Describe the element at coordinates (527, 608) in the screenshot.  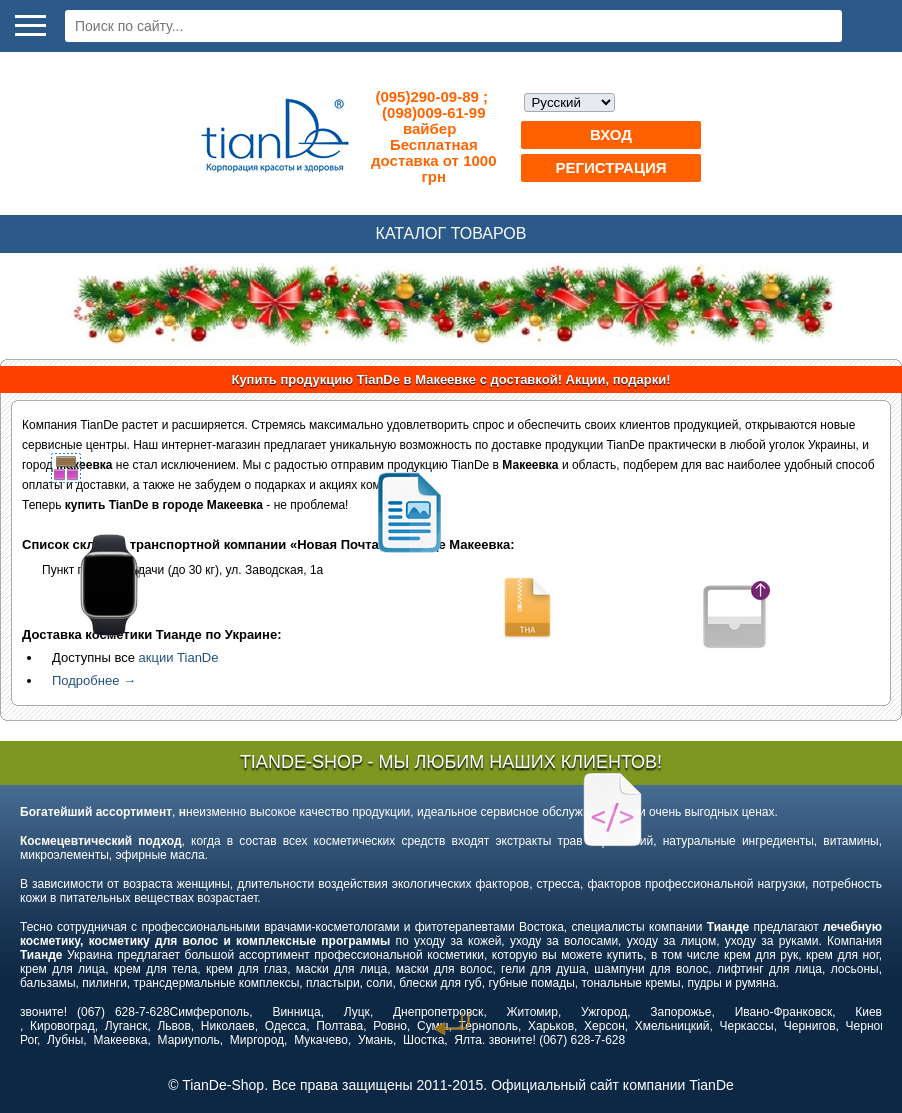
I see `a compressed archive file in THA format` at that location.